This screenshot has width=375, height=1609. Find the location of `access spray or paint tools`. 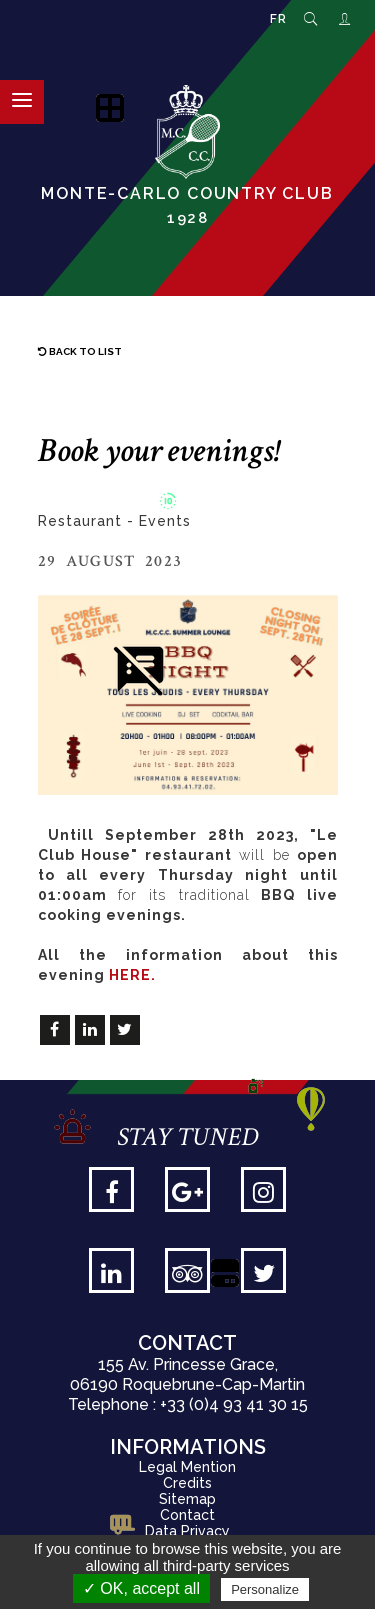

access spray or paint tools is located at coordinates (255, 1086).